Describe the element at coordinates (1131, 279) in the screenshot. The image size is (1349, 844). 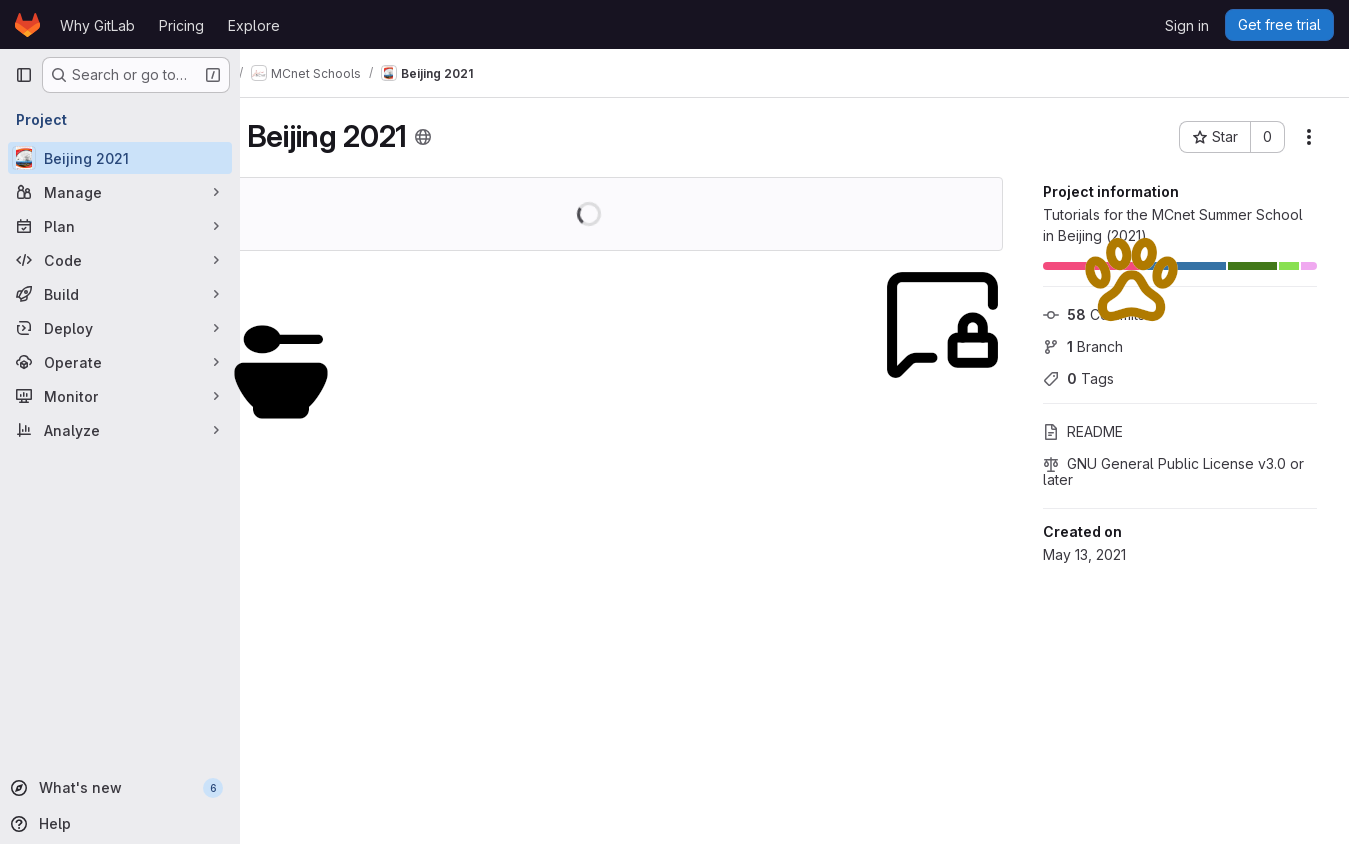
I see `access pet-related features or settings` at that location.